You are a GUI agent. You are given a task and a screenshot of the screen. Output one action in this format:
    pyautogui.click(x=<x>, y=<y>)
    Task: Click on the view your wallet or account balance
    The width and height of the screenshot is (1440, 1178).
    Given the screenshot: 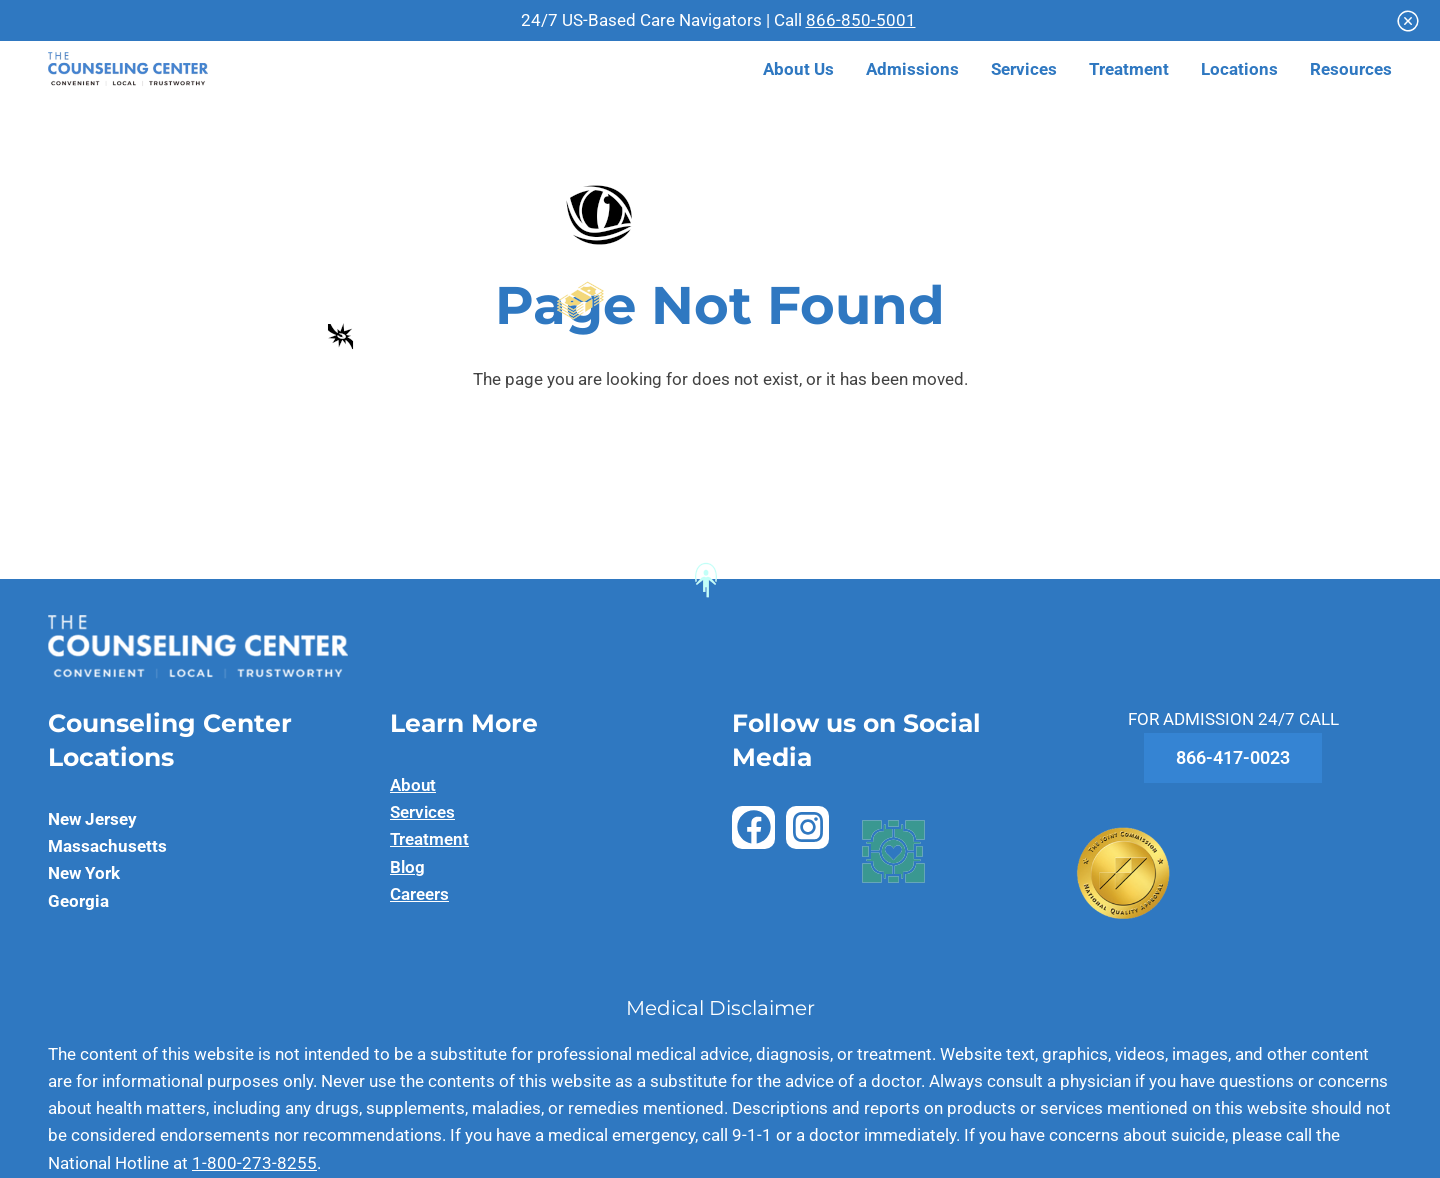 What is the action you would take?
    pyautogui.click(x=580, y=300)
    